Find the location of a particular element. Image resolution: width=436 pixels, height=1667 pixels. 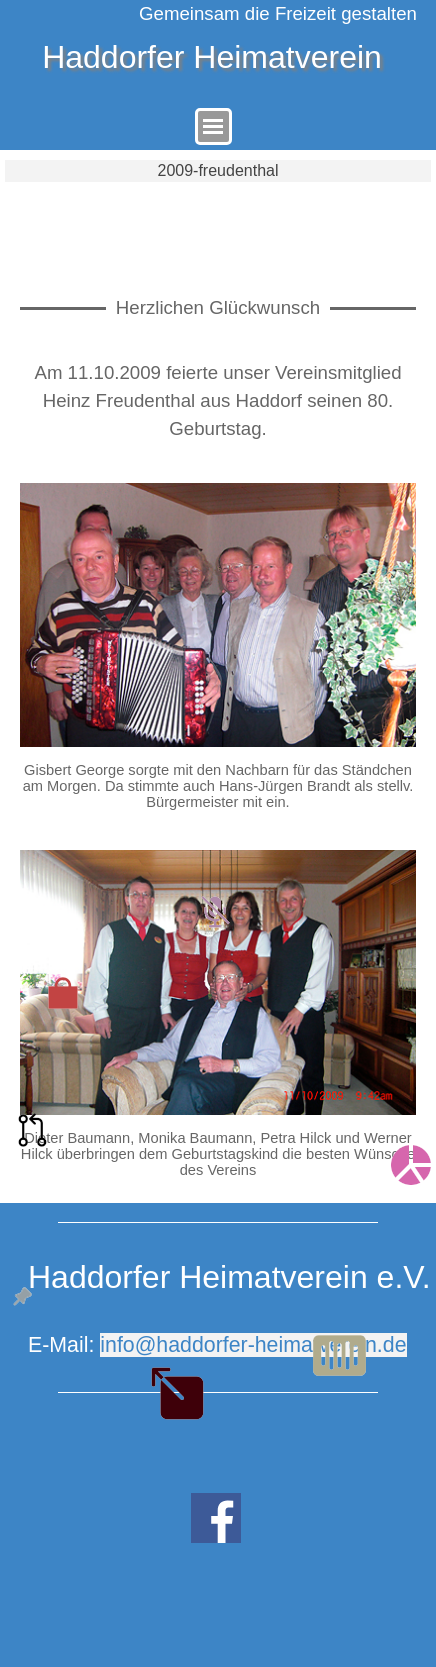

view your shopping bag is located at coordinates (63, 993).